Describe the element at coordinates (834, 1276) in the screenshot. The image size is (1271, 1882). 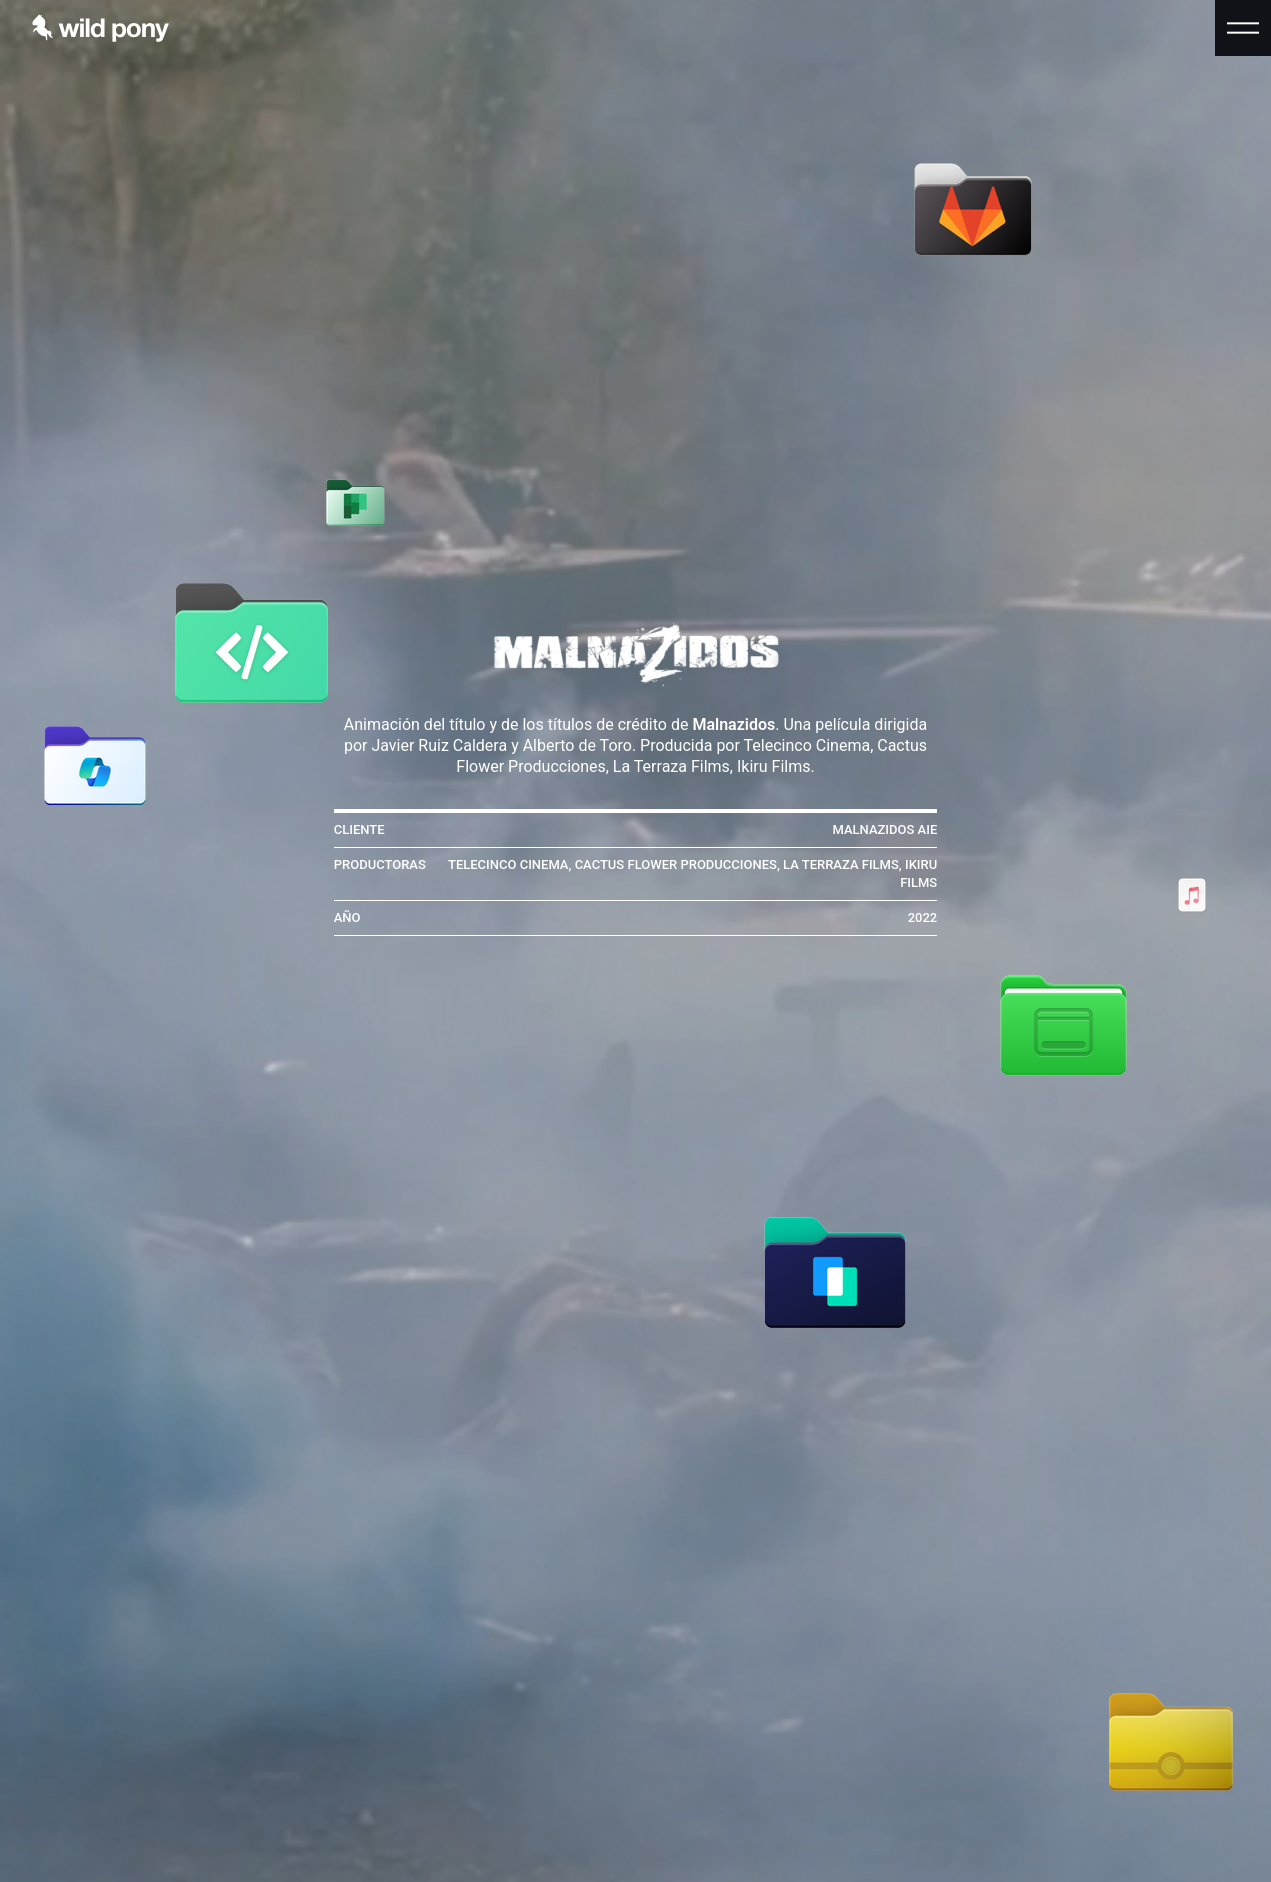
I see `open wondershare mobiletrans files folder` at that location.